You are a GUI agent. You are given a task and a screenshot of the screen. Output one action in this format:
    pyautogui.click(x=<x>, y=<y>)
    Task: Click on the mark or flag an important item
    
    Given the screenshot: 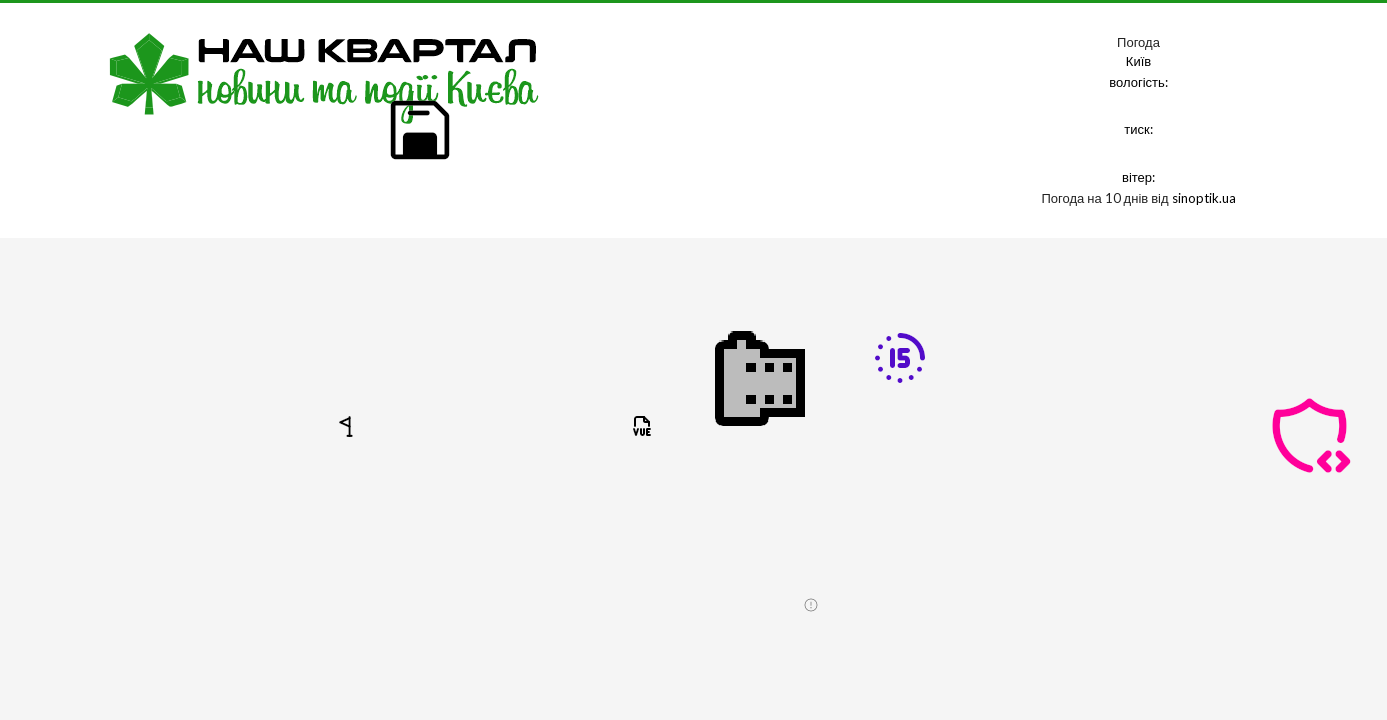 What is the action you would take?
    pyautogui.click(x=347, y=426)
    